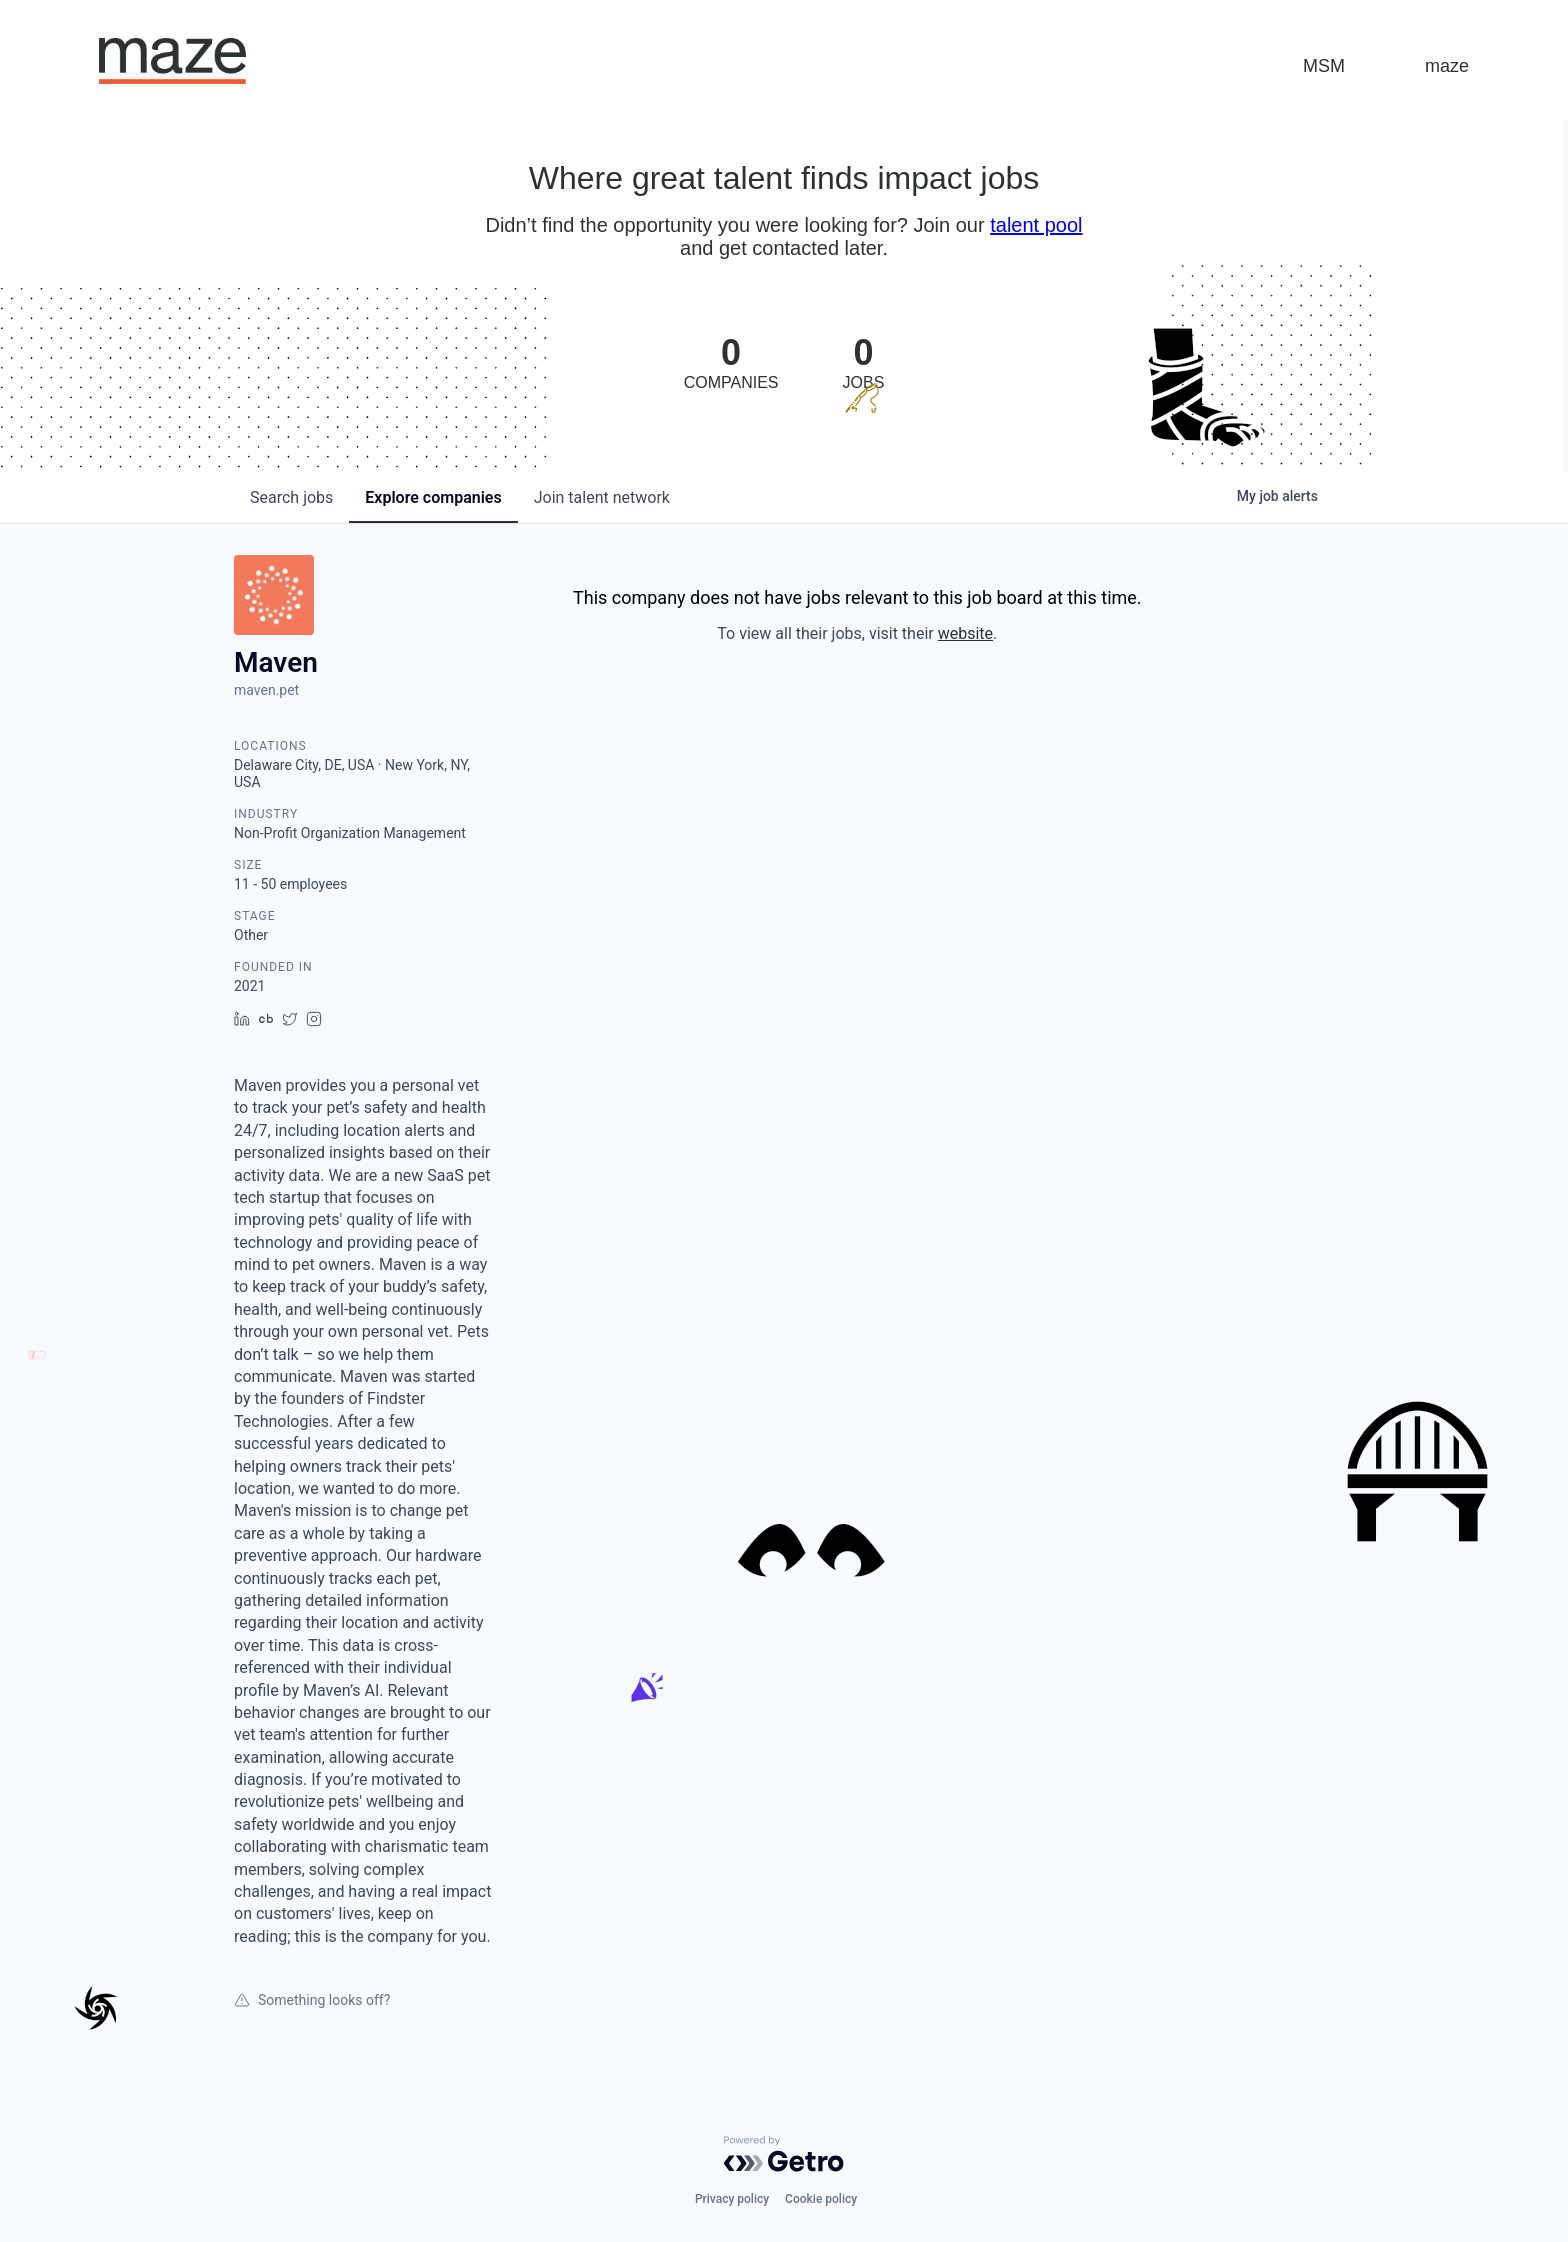  What do you see at coordinates (37, 1355) in the screenshot?
I see `enable safety mode or protective settings` at bounding box center [37, 1355].